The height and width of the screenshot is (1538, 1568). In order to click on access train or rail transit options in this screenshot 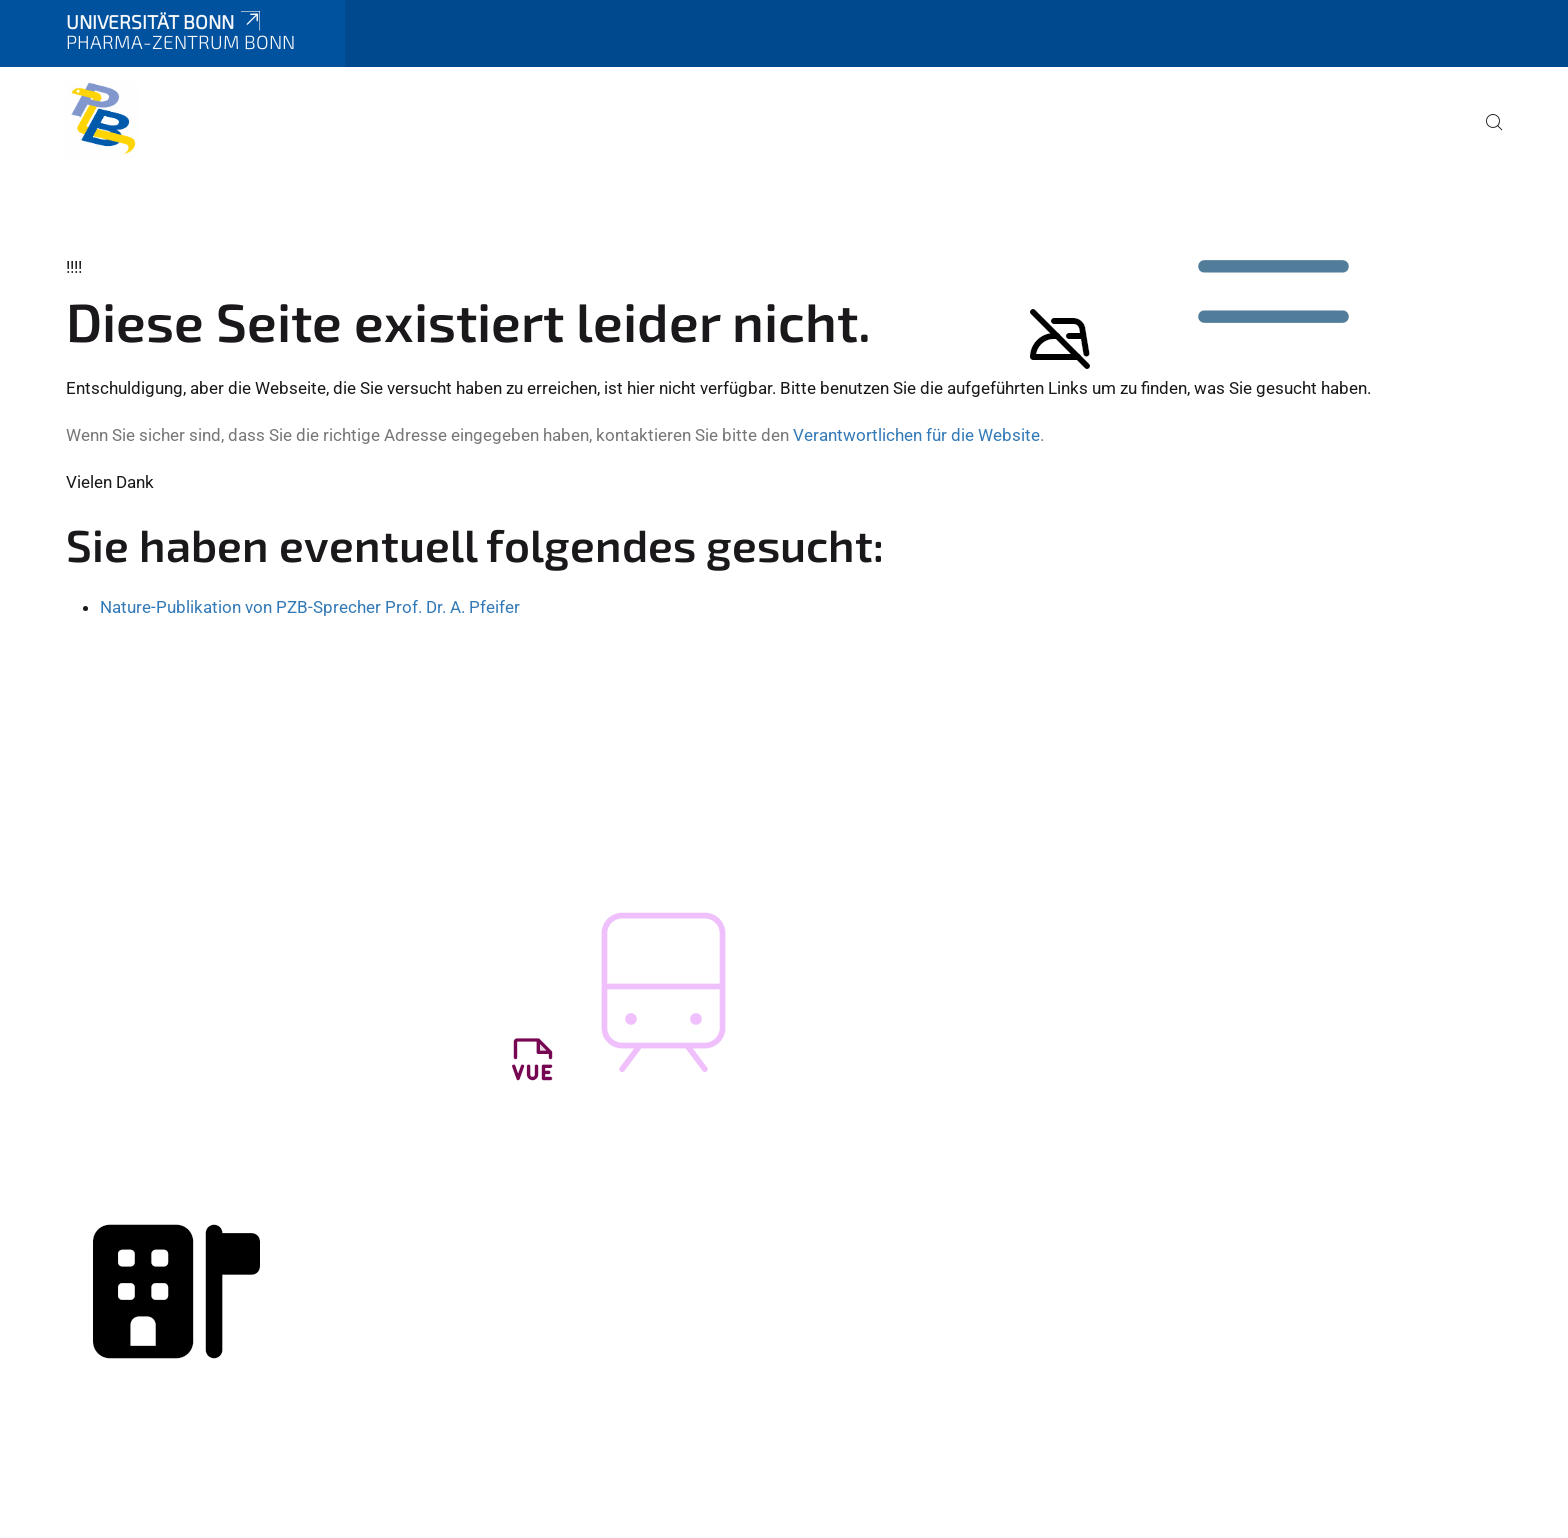, I will do `click(663, 986)`.